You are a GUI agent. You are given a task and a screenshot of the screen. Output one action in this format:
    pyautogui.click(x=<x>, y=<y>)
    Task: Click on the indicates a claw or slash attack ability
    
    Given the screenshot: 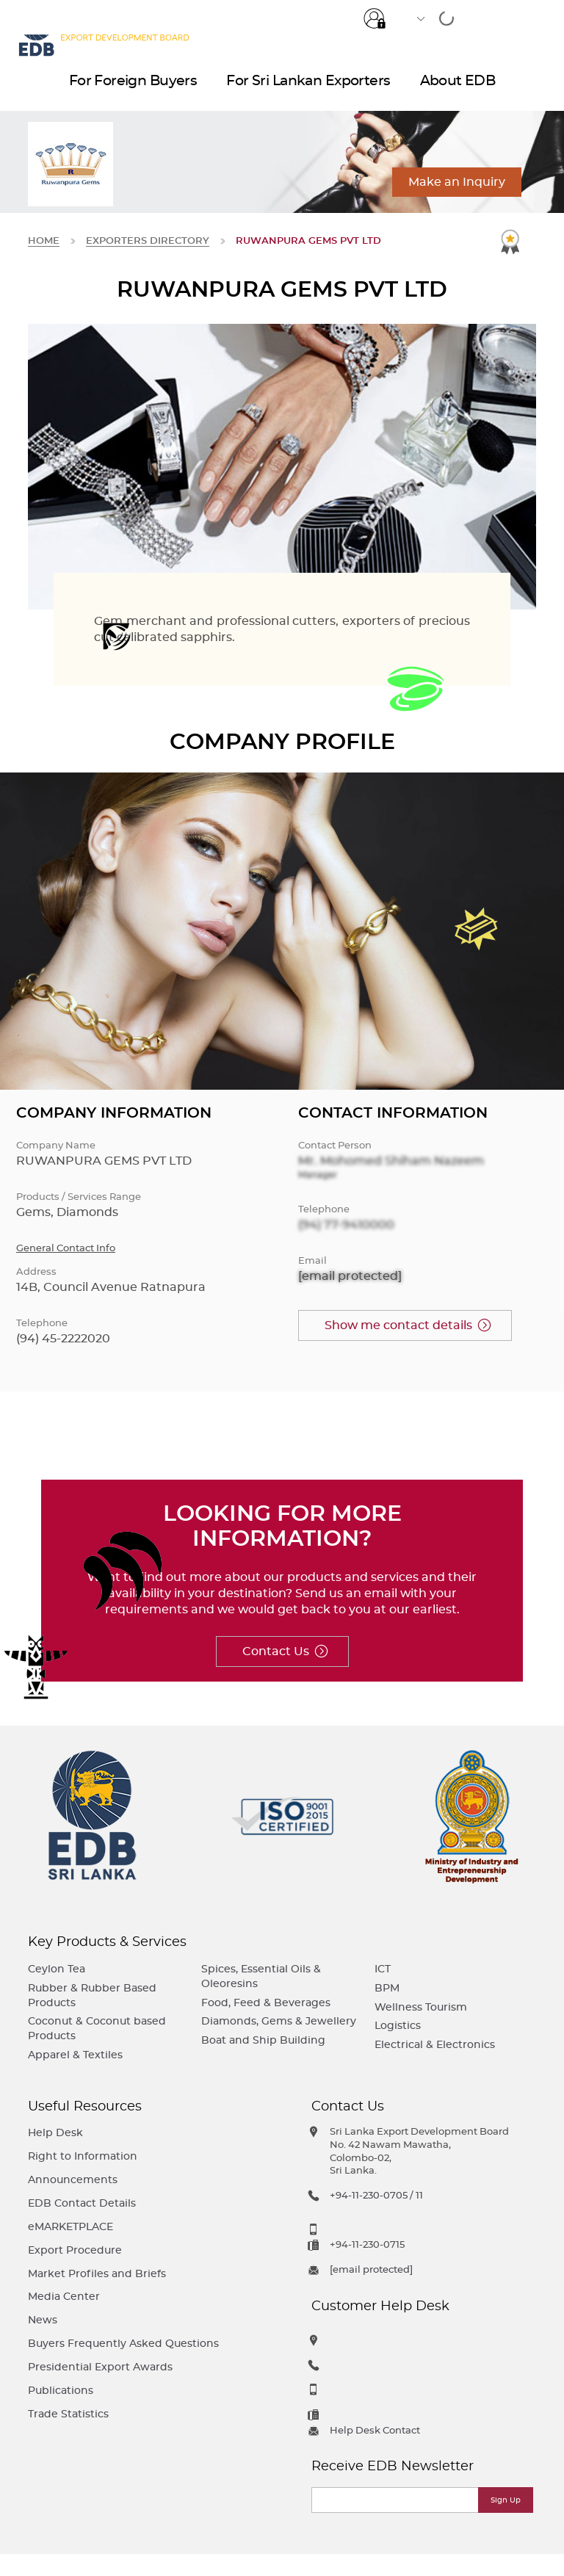 What is the action you would take?
    pyautogui.click(x=123, y=1570)
    